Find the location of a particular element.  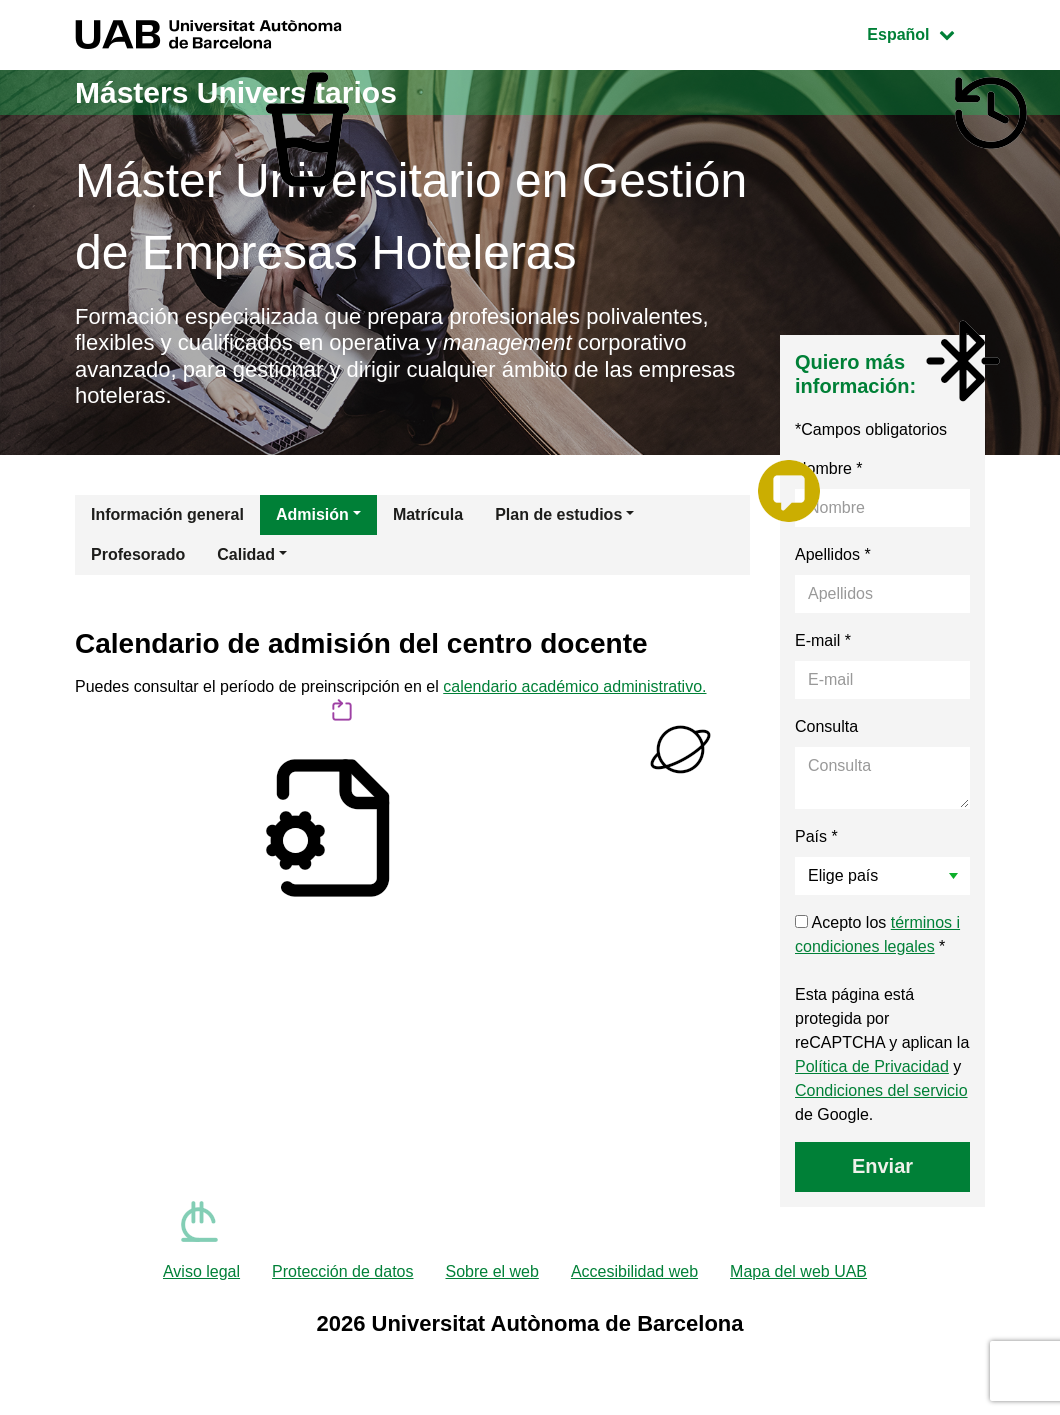

order a beverage or drink is located at coordinates (307, 129).